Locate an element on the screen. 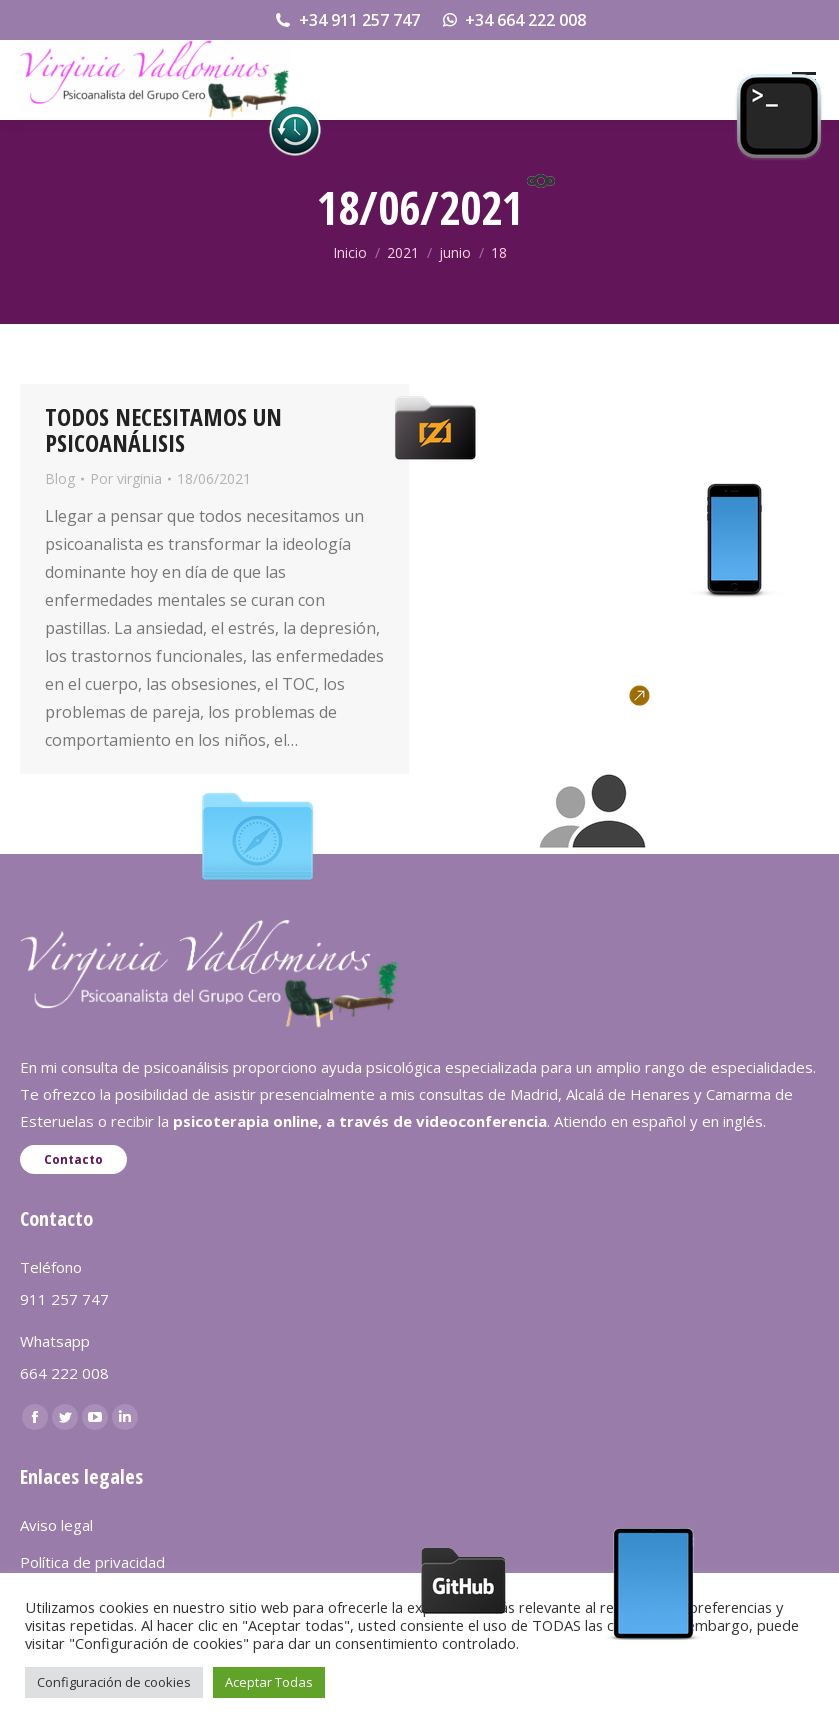 The width and height of the screenshot is (839, 1728). open terminal application is located at coordinates (779, 116).